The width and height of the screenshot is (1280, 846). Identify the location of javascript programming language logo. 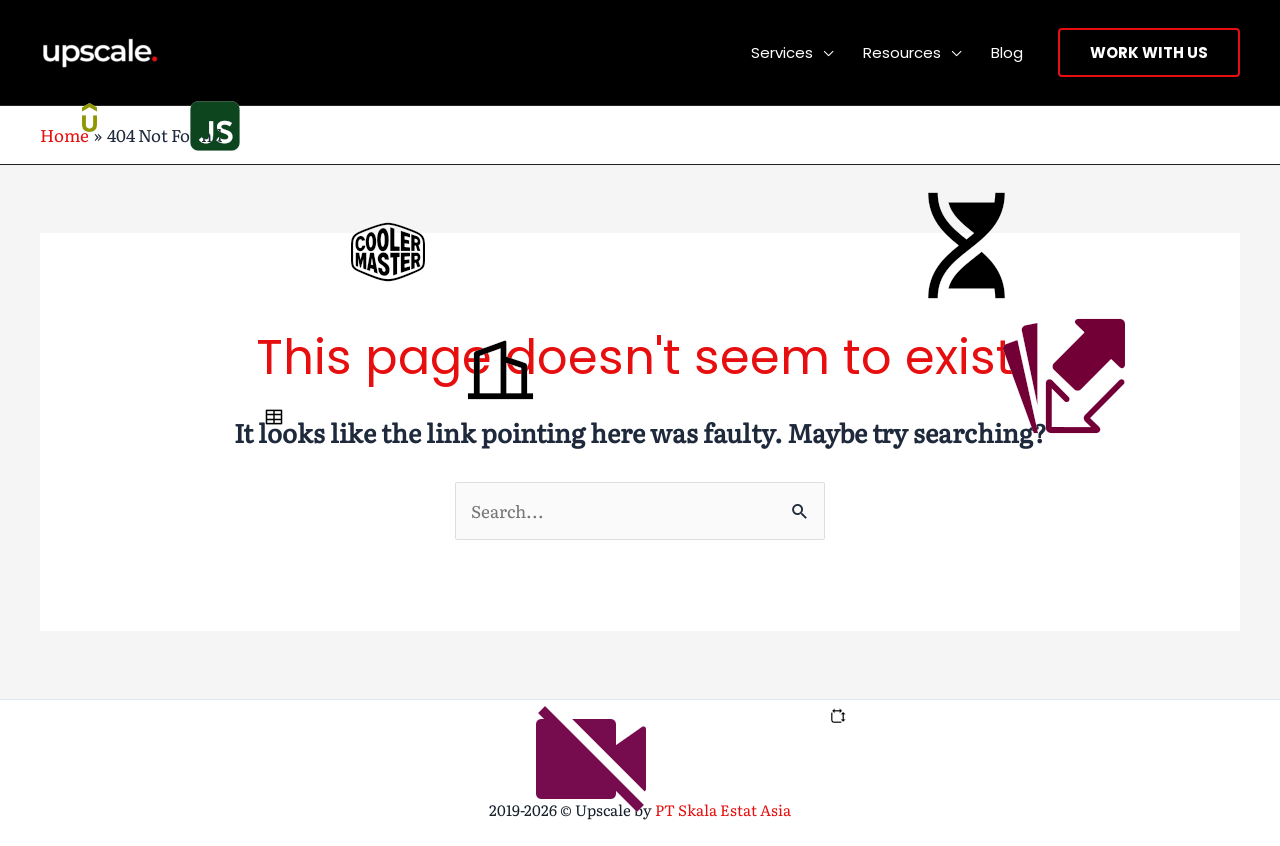
(215, 126).